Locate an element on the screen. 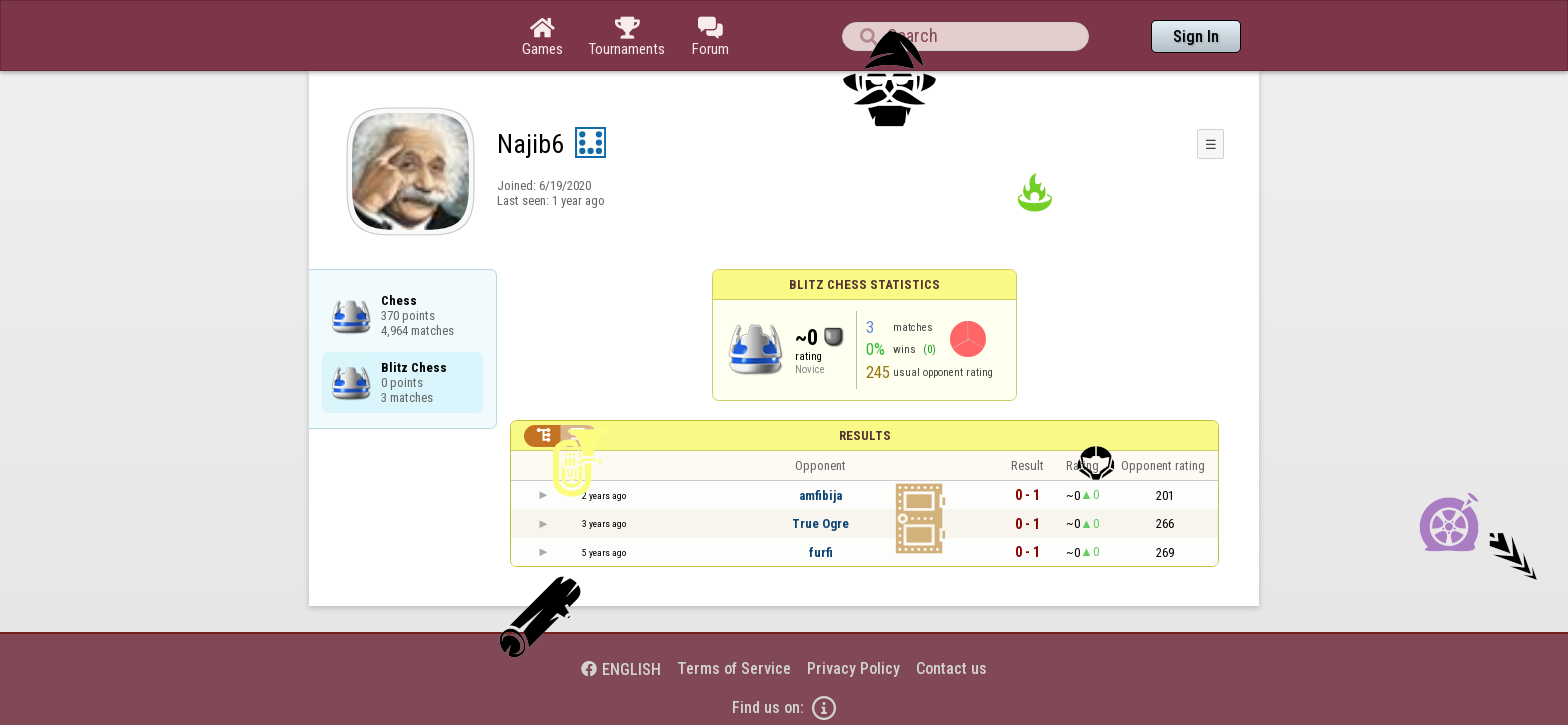  report a flat tire or vehicle issue is located at coordinates (1449, 522).